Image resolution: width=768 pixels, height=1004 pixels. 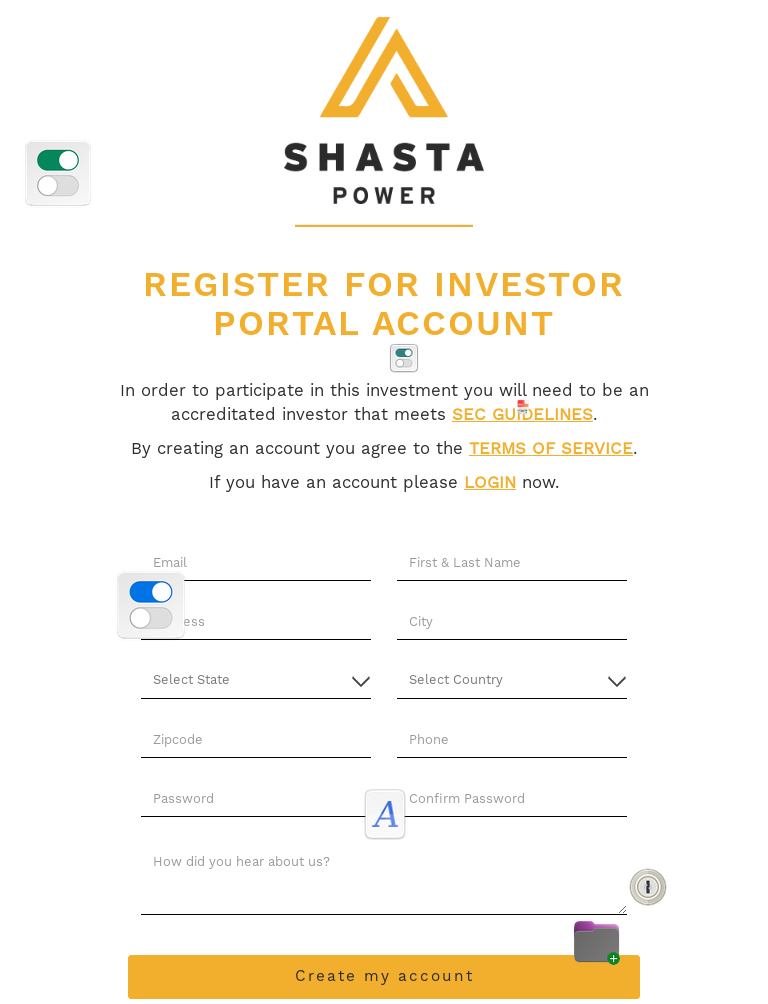 What do you see at coordinates (596, 941) in the screenshot?
I see `create a new folder` at bounding box center [596, 941].